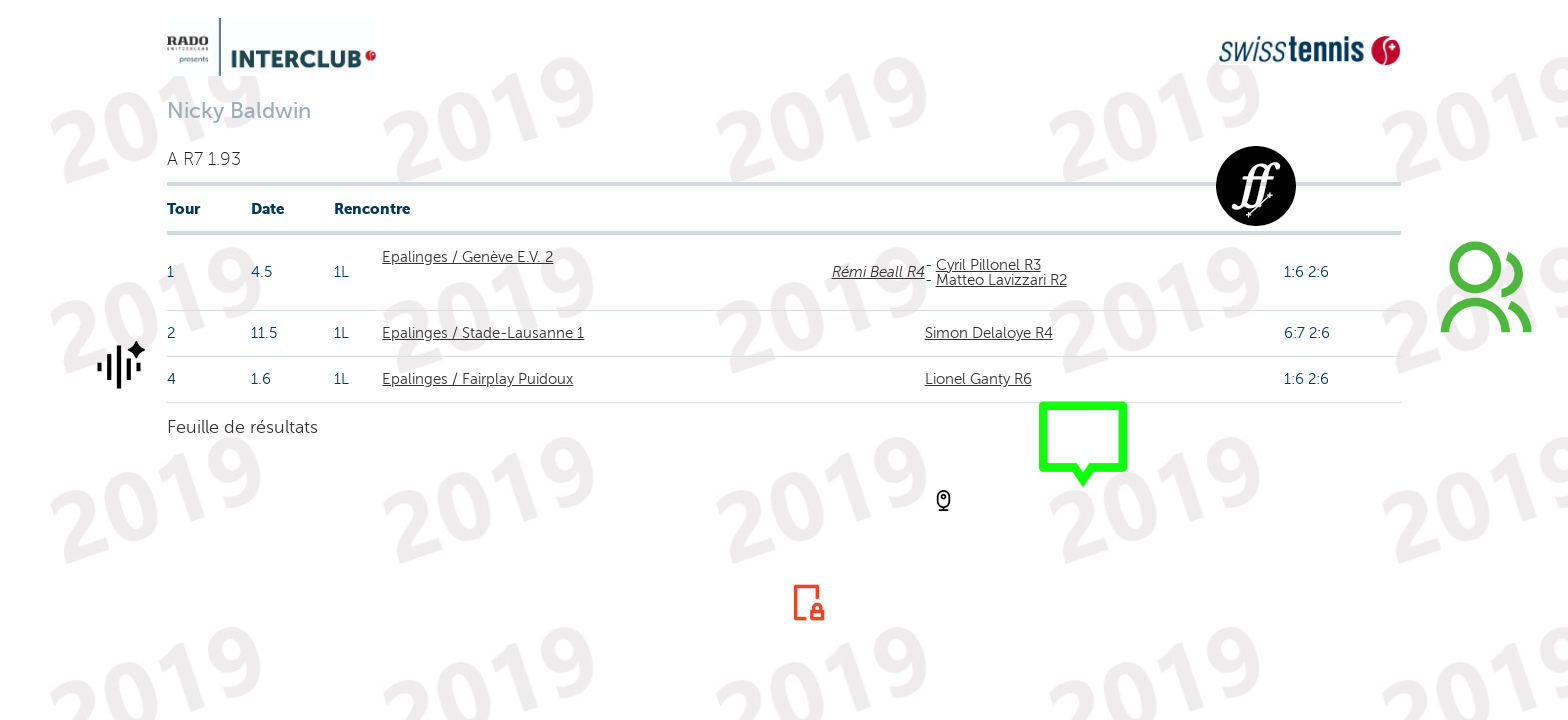 This screenshot has width=1568, height=720. What do you see at coordinates (1083, 441) in the screenshot?
I see `open chat or messaging` at bounding box center [1083, 441].